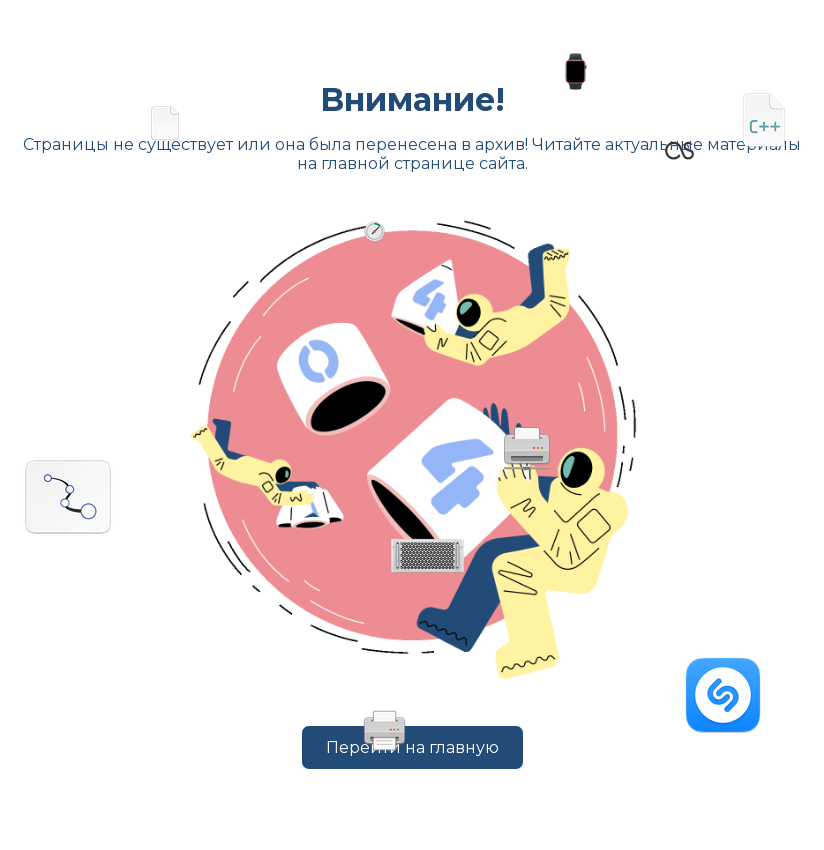 Image resolution: width=824 pixels, height=850 pixels. What do you see at coordinates (723, 695) in the screenshot?
I see `identify a song playing nearby` at bounding box center [723, 695].